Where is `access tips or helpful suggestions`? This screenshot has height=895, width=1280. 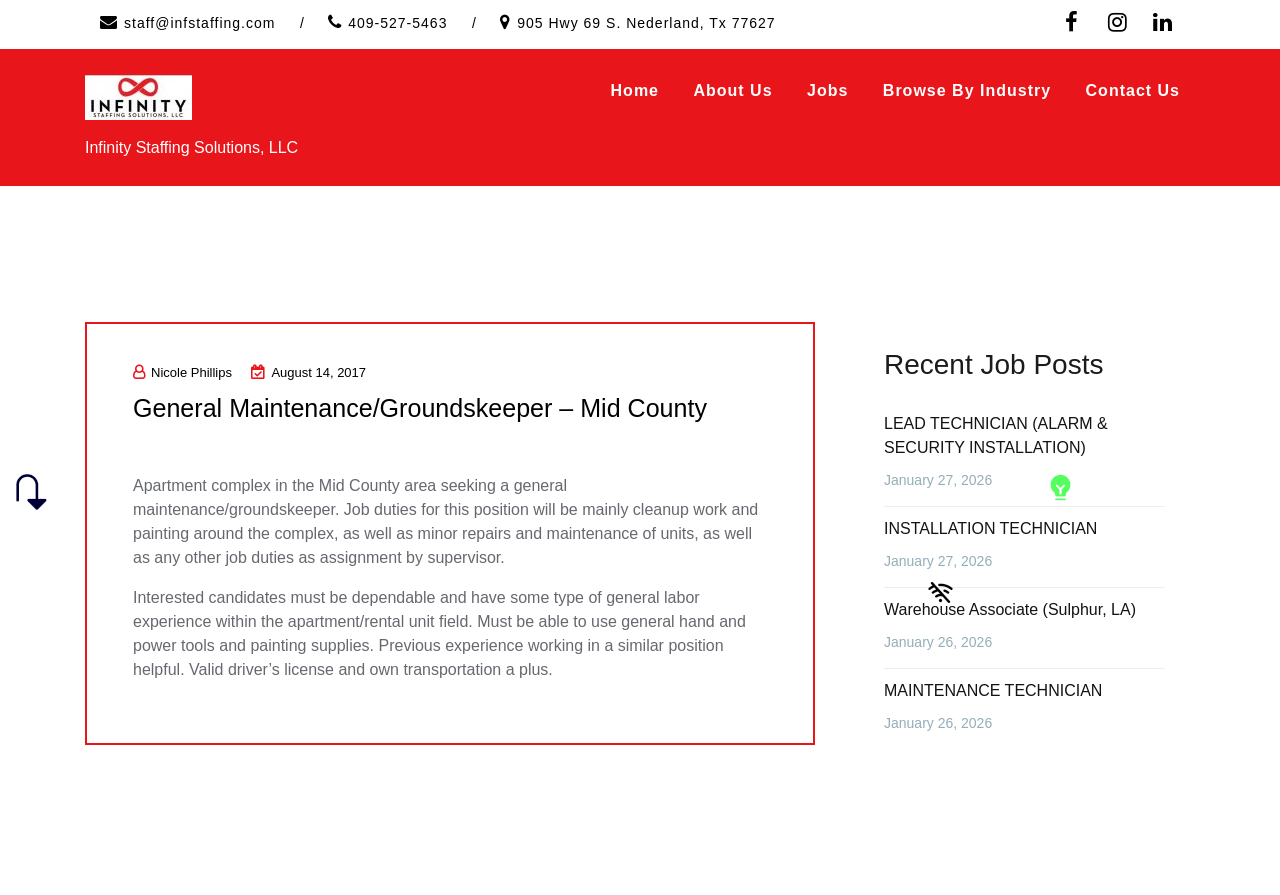
access tips or helpful suggestions is located at coordinates (1060, 487).